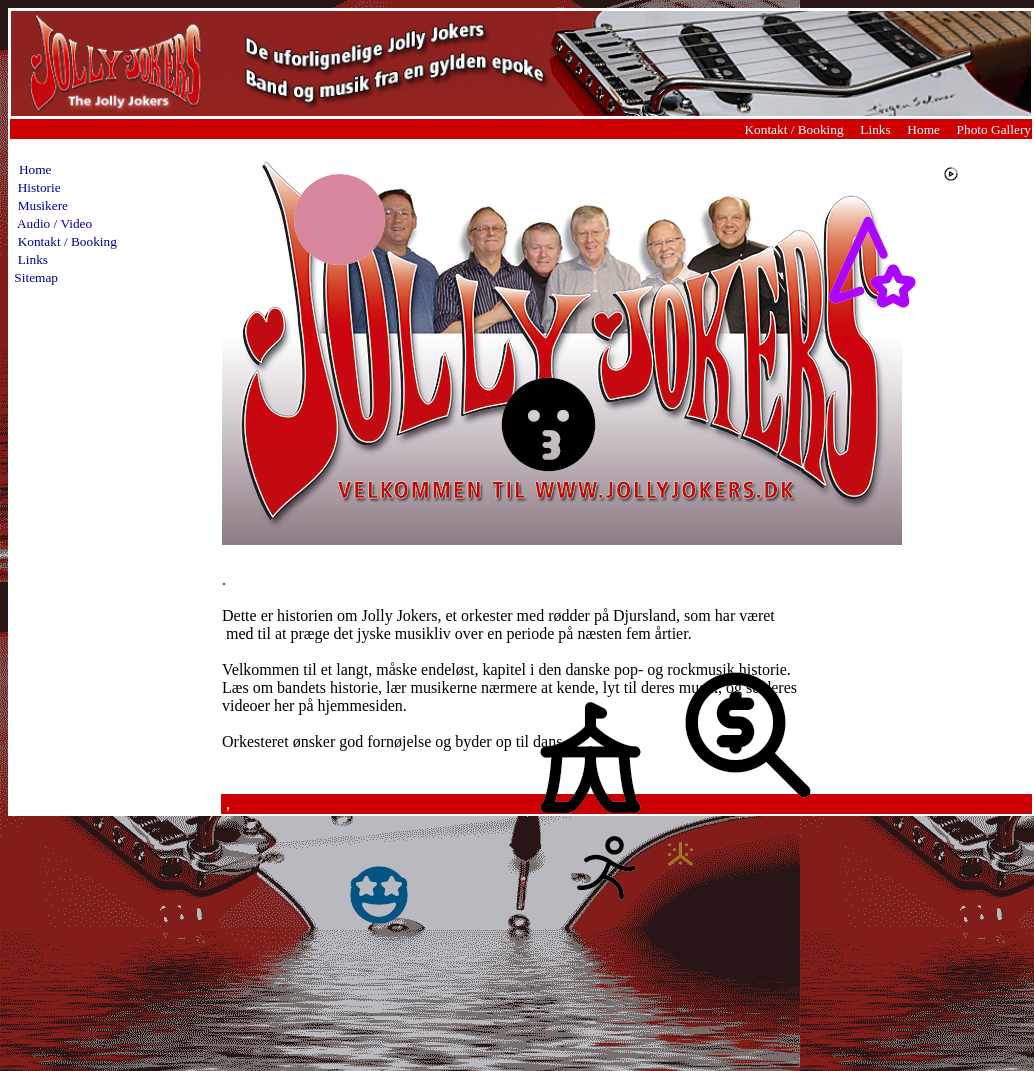 The height and width of the screenshot is (1071, 1034). Describe the element at coordinates (548, 424) in the screenshot. I see `send a kiss or blowing kiss emoji reaction` at that location.